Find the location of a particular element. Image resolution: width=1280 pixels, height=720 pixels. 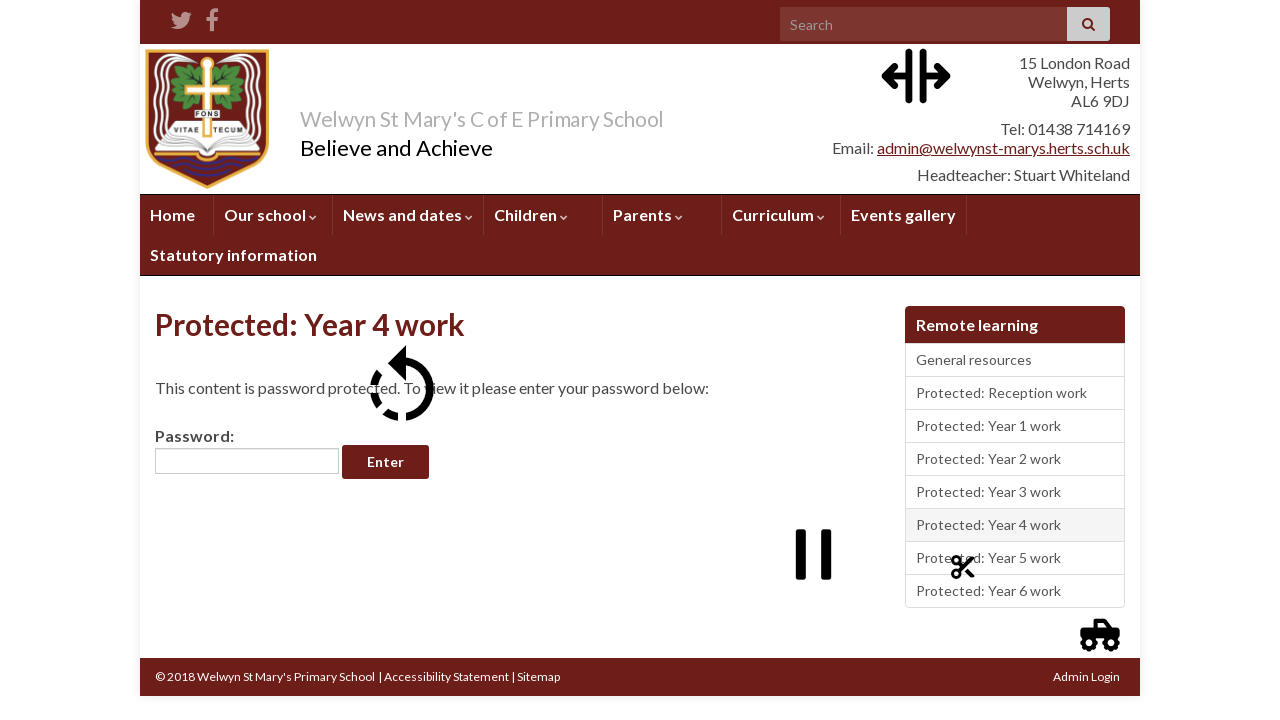

monster truck or off-road vehicle category is located at coordinates (1100, 634).